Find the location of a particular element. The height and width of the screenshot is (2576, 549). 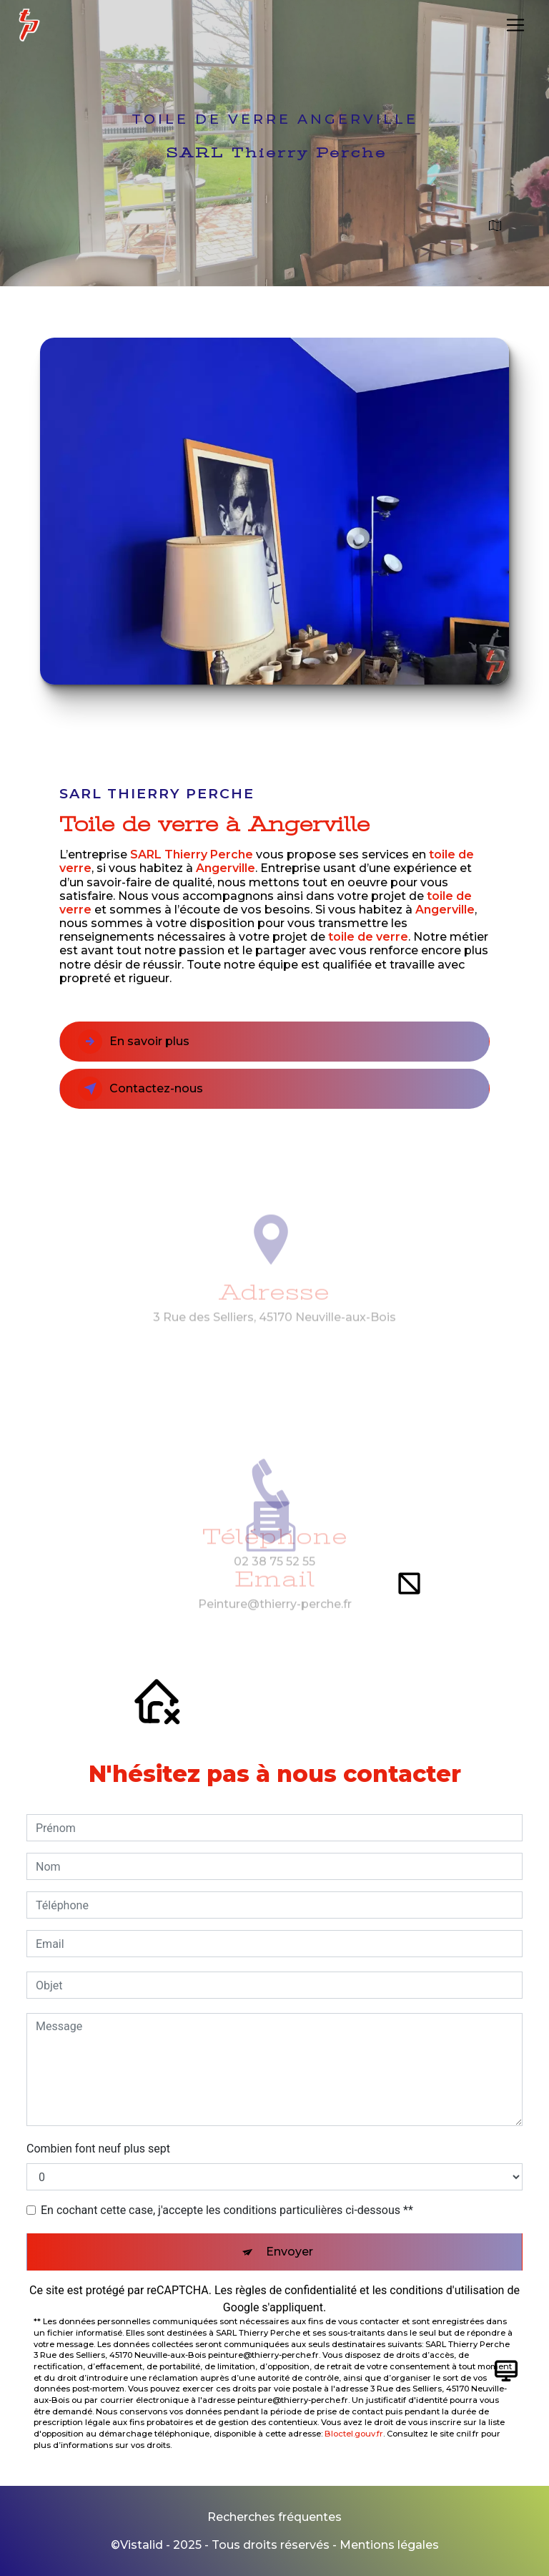

view map is located at coordinates (495, 225).